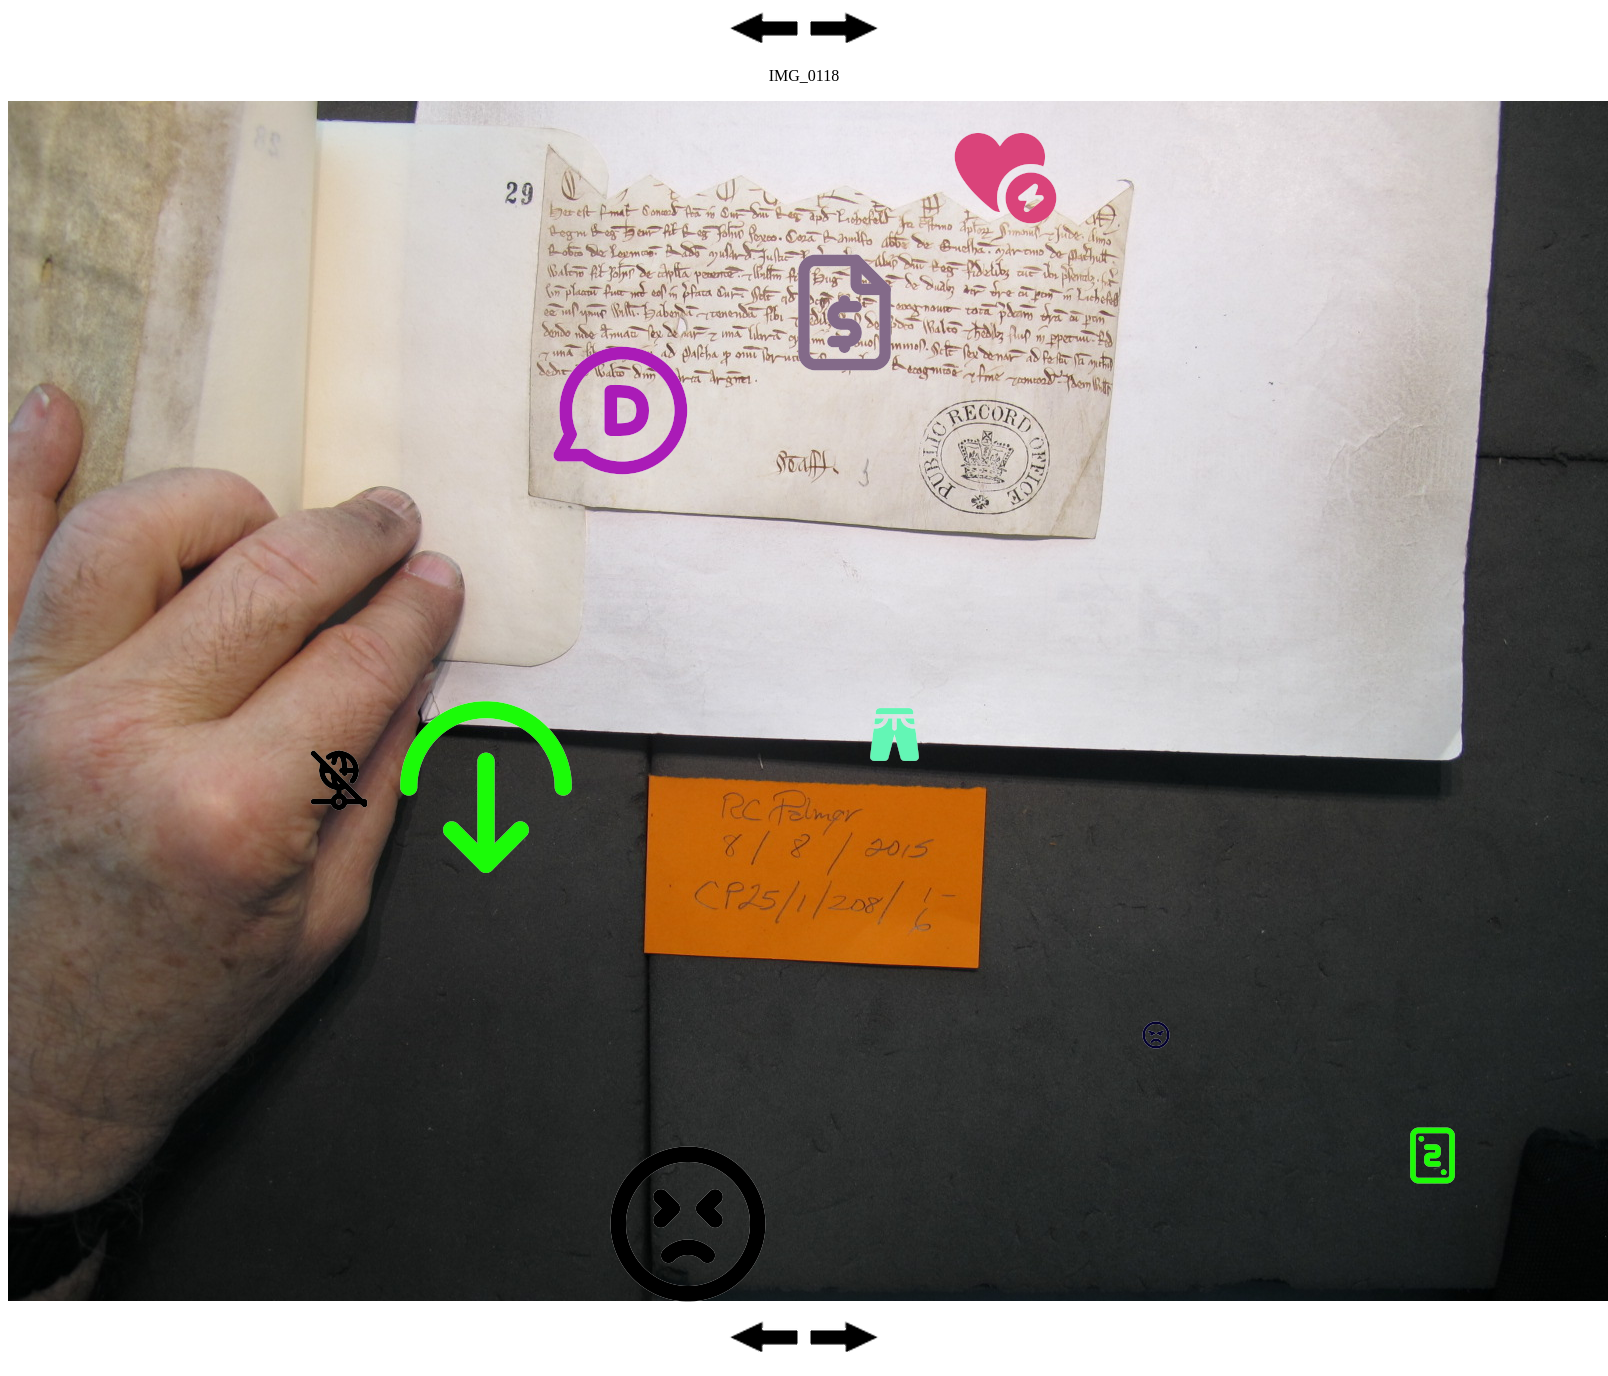 This screenshot has width=1608, height=1376. I want to click on view invoice or billing document, so click(844, 312).